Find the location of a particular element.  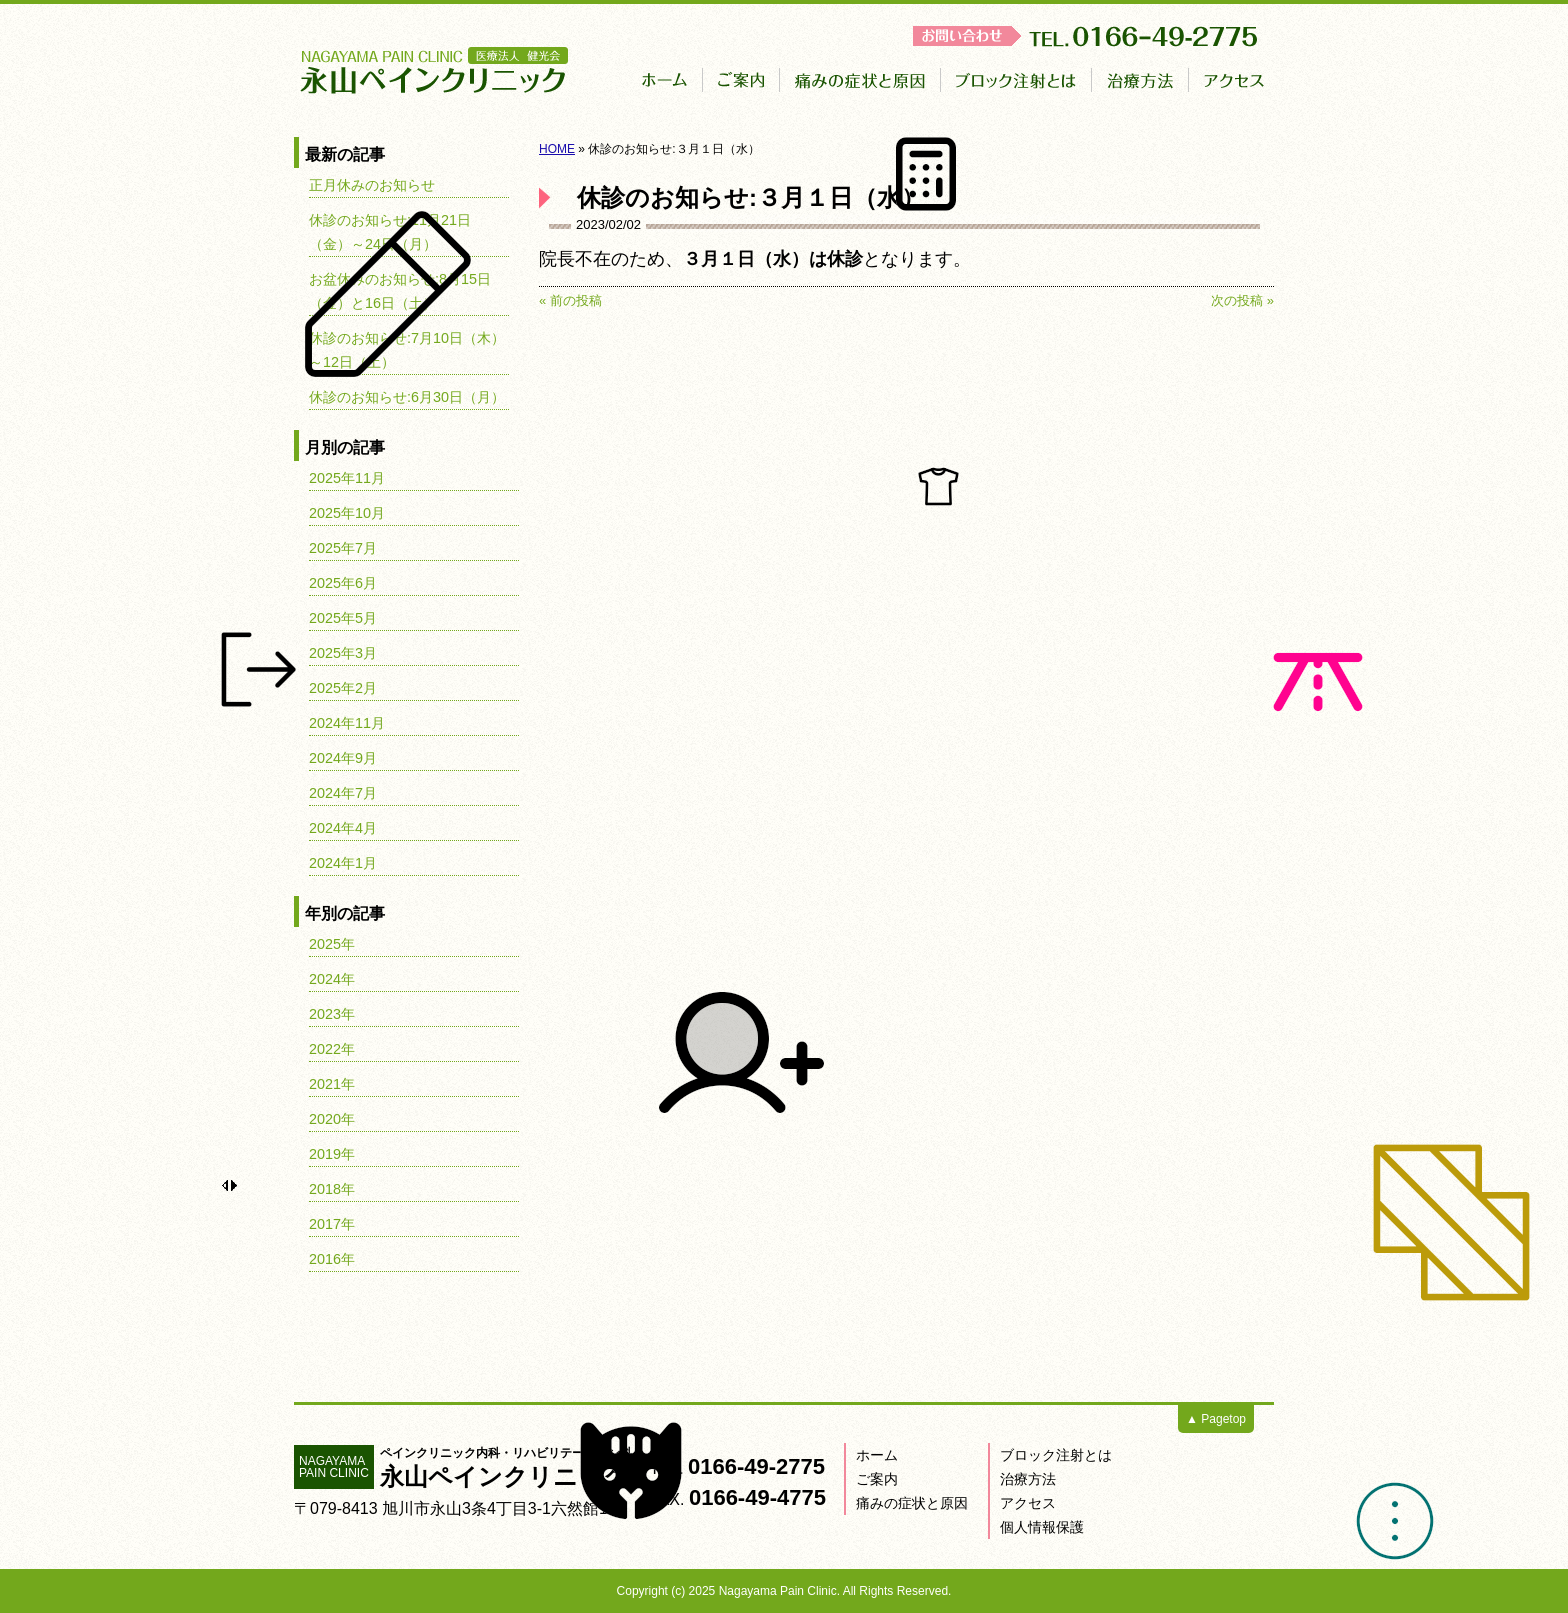

open the calculator app is located at coordinates (926, 174).